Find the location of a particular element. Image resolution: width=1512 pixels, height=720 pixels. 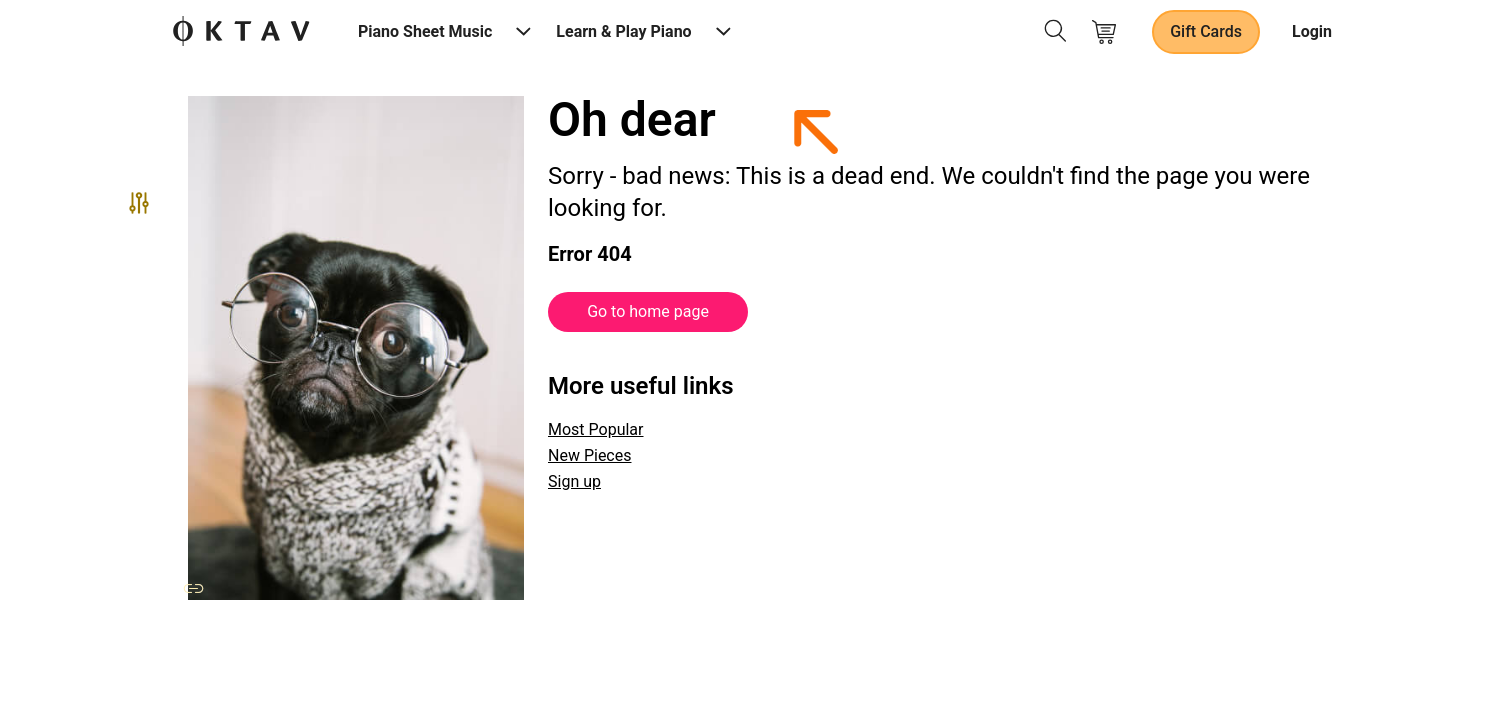

copy link to clipboard is located at coordinates (193, 588).